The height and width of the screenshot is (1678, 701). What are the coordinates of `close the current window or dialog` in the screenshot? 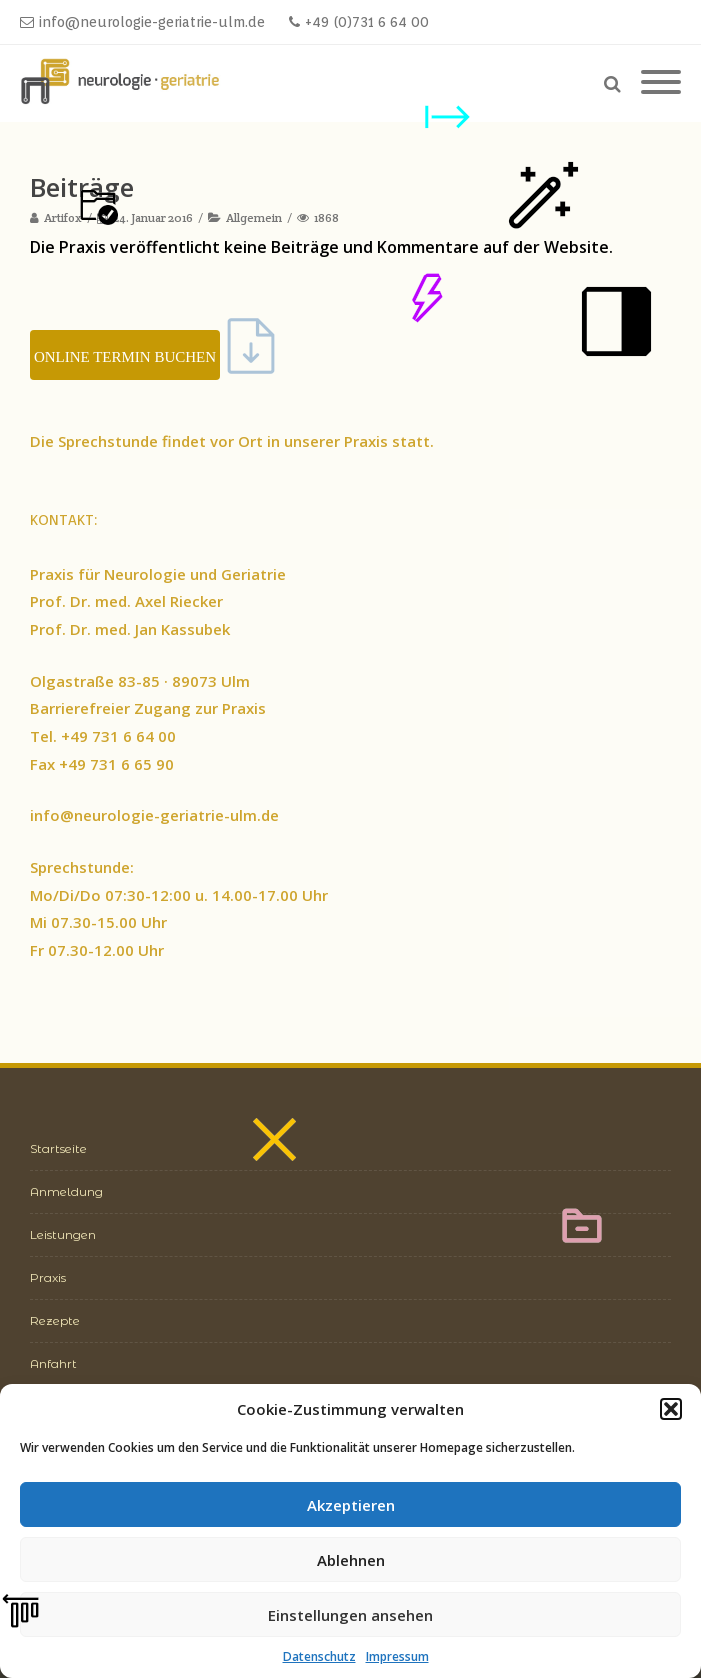 It's located at (274, 1139).